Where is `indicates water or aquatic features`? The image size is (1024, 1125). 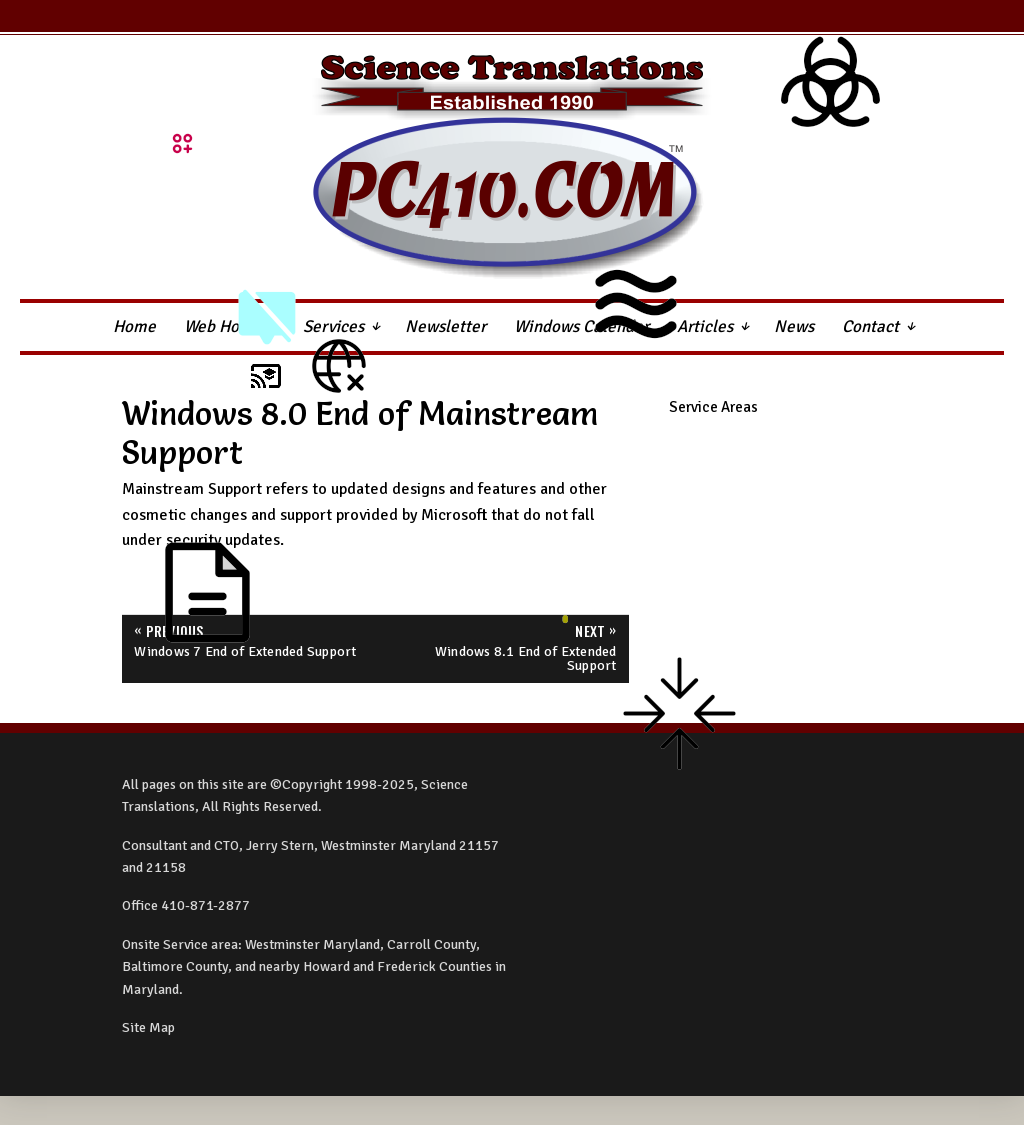
indicates water or aquatic features is located at coordinates (636, 304).